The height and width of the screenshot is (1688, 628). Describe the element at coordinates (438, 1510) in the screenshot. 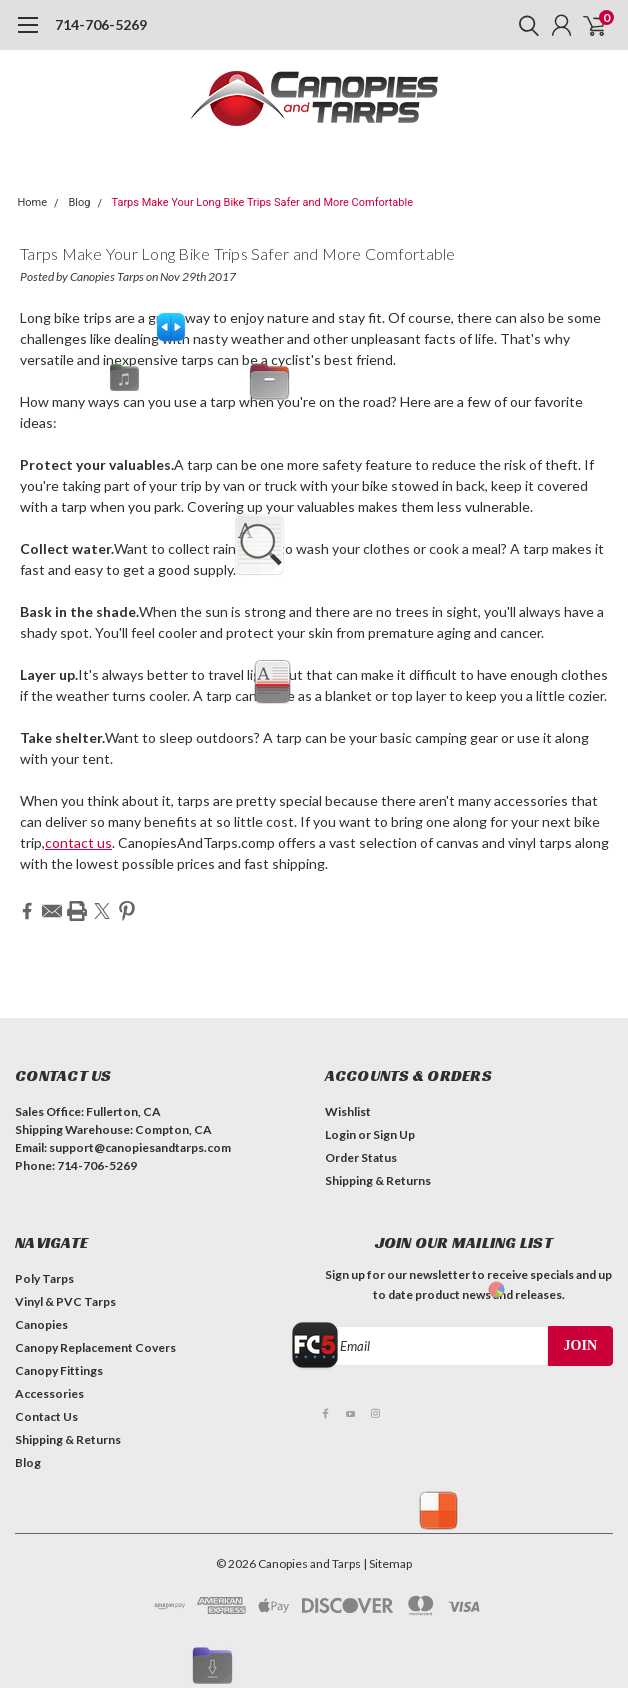

I see `switch to the top-left workspace` at that location.